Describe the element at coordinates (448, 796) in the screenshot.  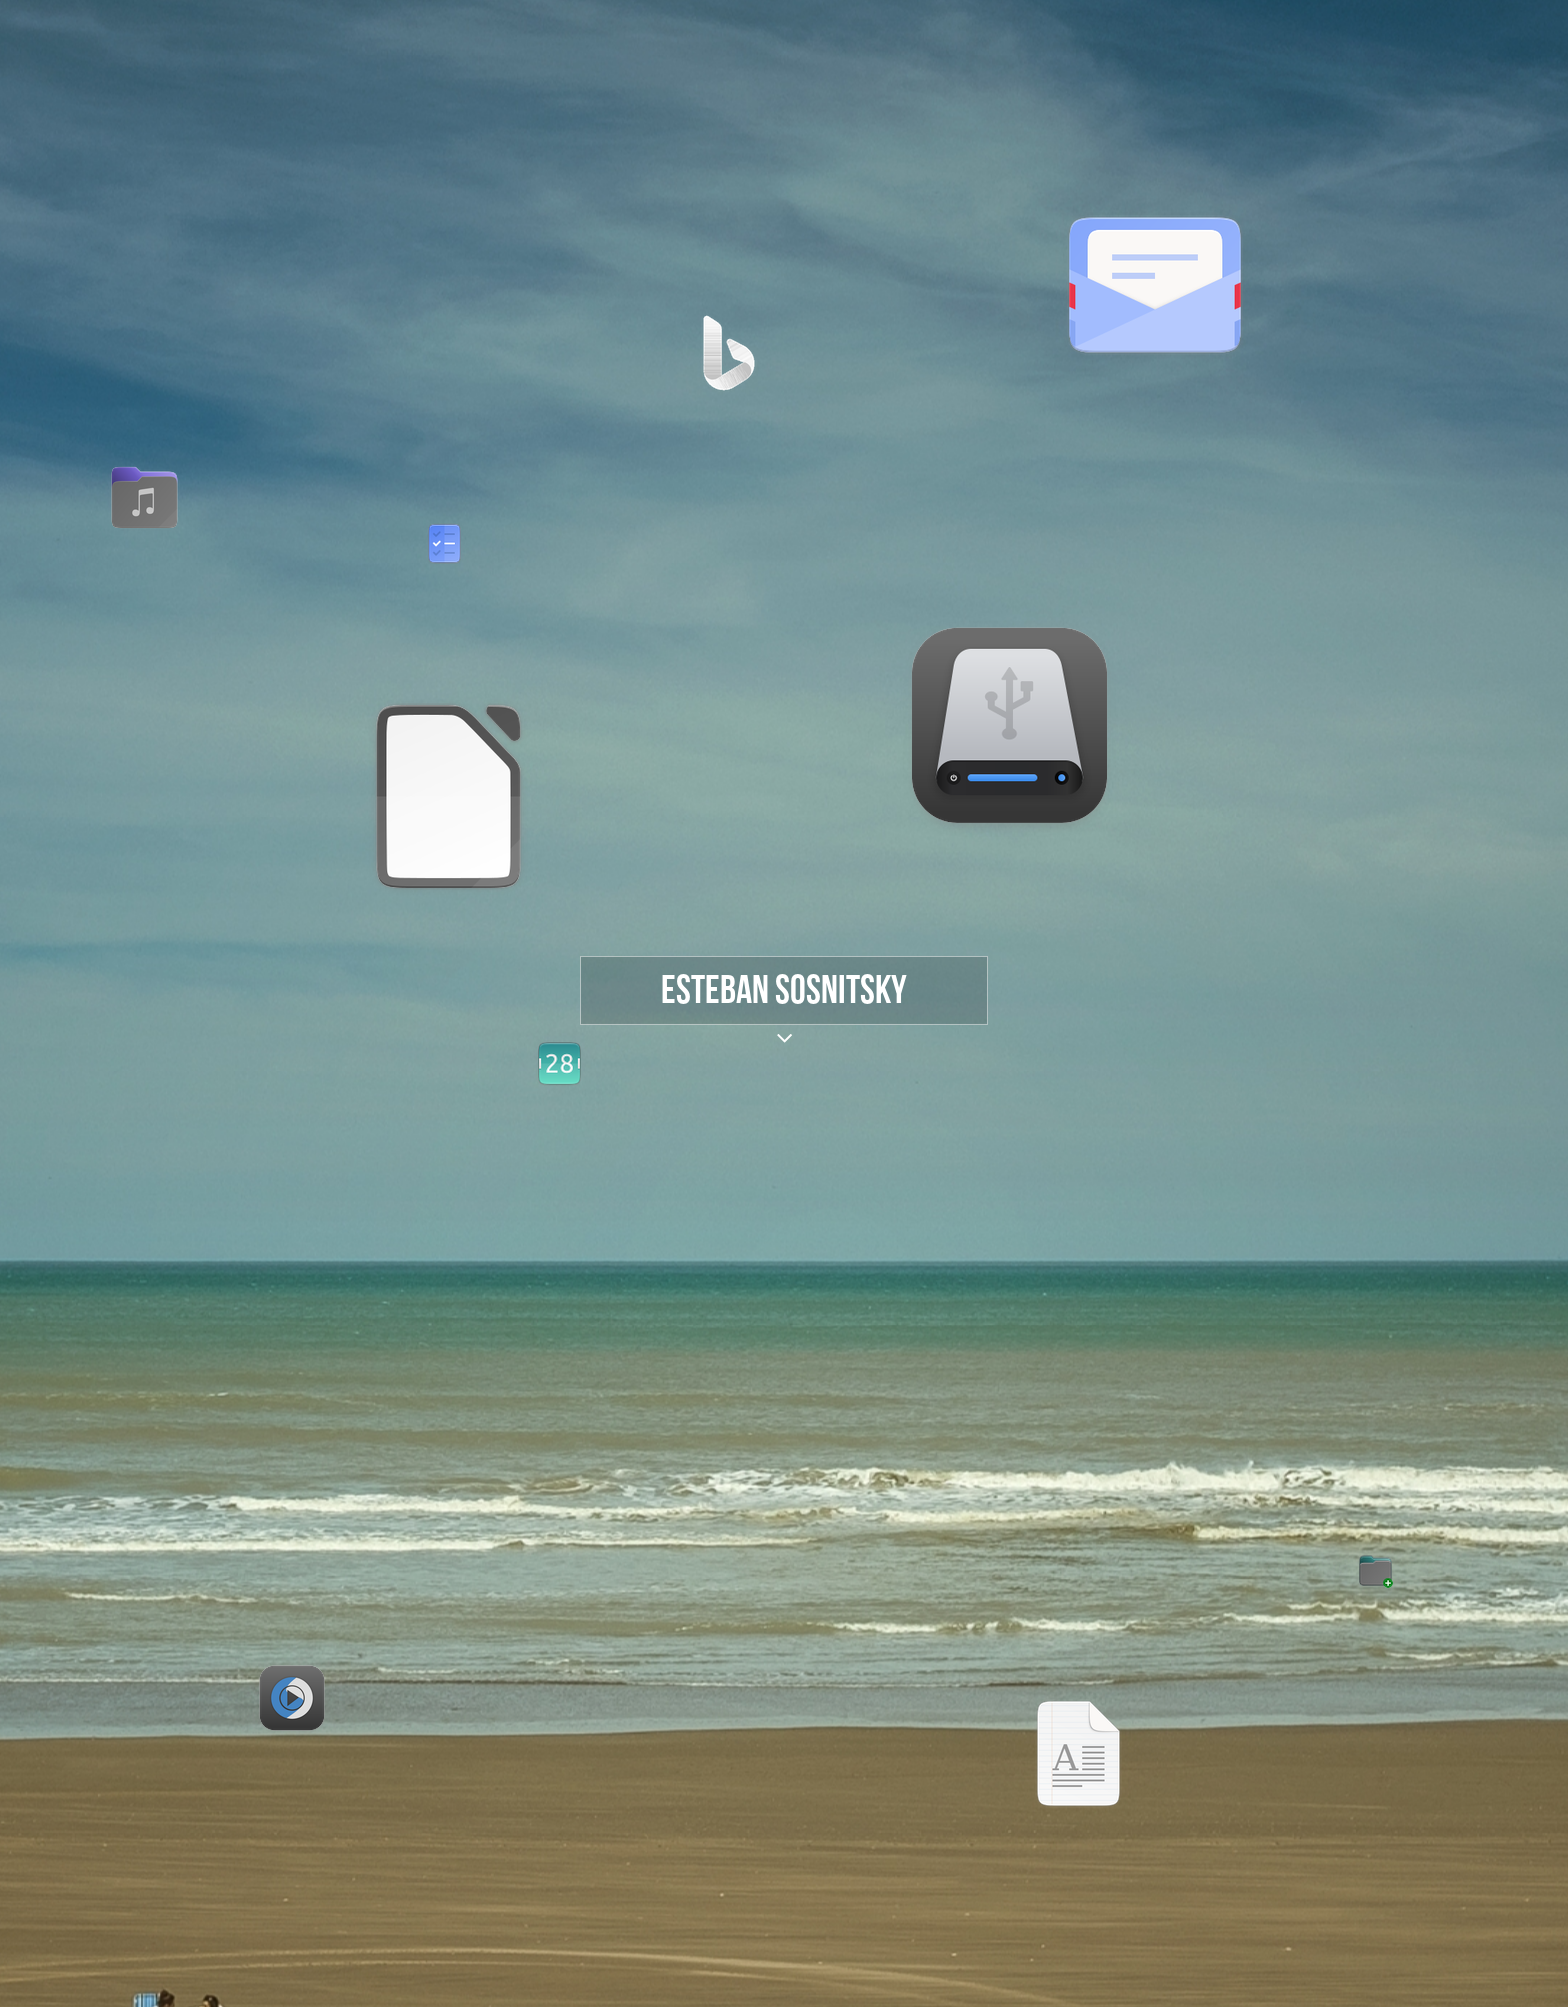
I see `open LibreOffice suite` at that location.